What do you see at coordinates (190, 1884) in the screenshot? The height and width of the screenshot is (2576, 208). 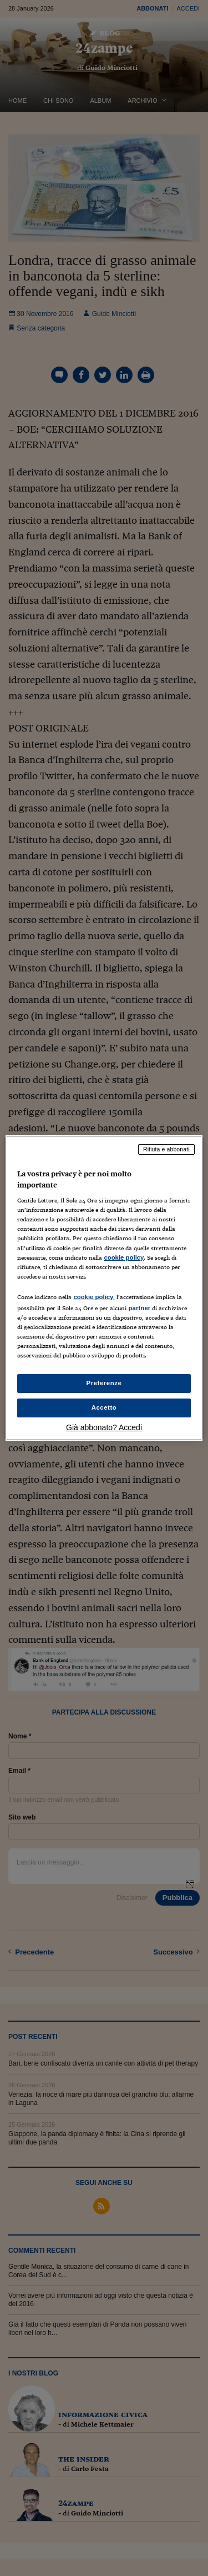 I see `calendar feature disabled or unavailable` at bounding box center [190, 1884].